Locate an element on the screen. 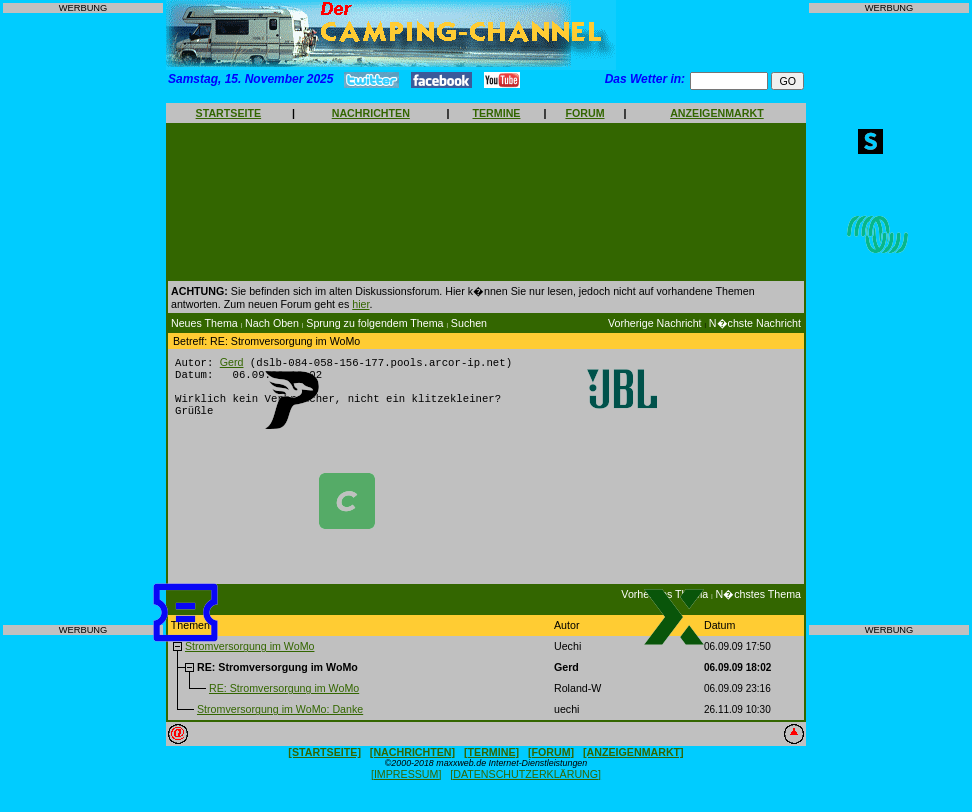 The height and width of the screenshot is (812, 972). pelican static site generator logo is located at coordinates (292, 400).